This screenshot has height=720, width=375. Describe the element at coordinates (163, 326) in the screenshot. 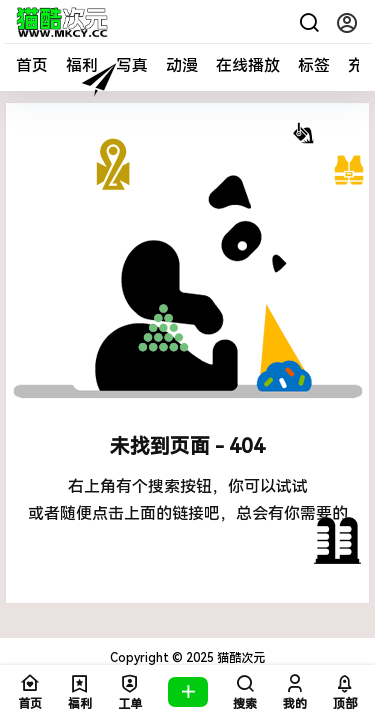

I see `start a billiards or pool game` at that location.